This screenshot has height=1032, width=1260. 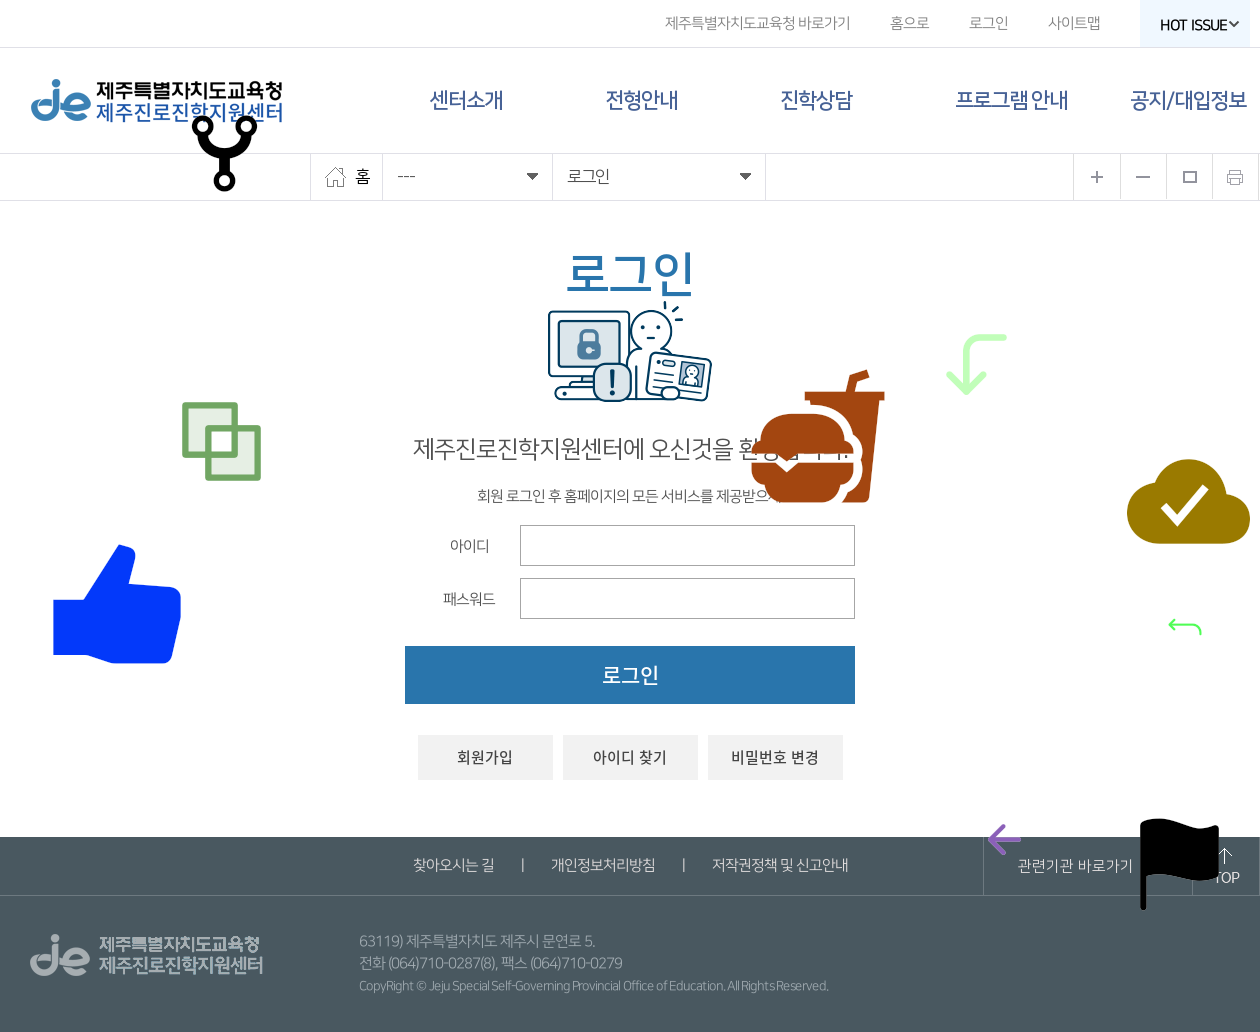 What do you see at coordinates (1004, 839) in the screenshot?
I see `go back to the previous screen` at bounding box center [1004, 839].